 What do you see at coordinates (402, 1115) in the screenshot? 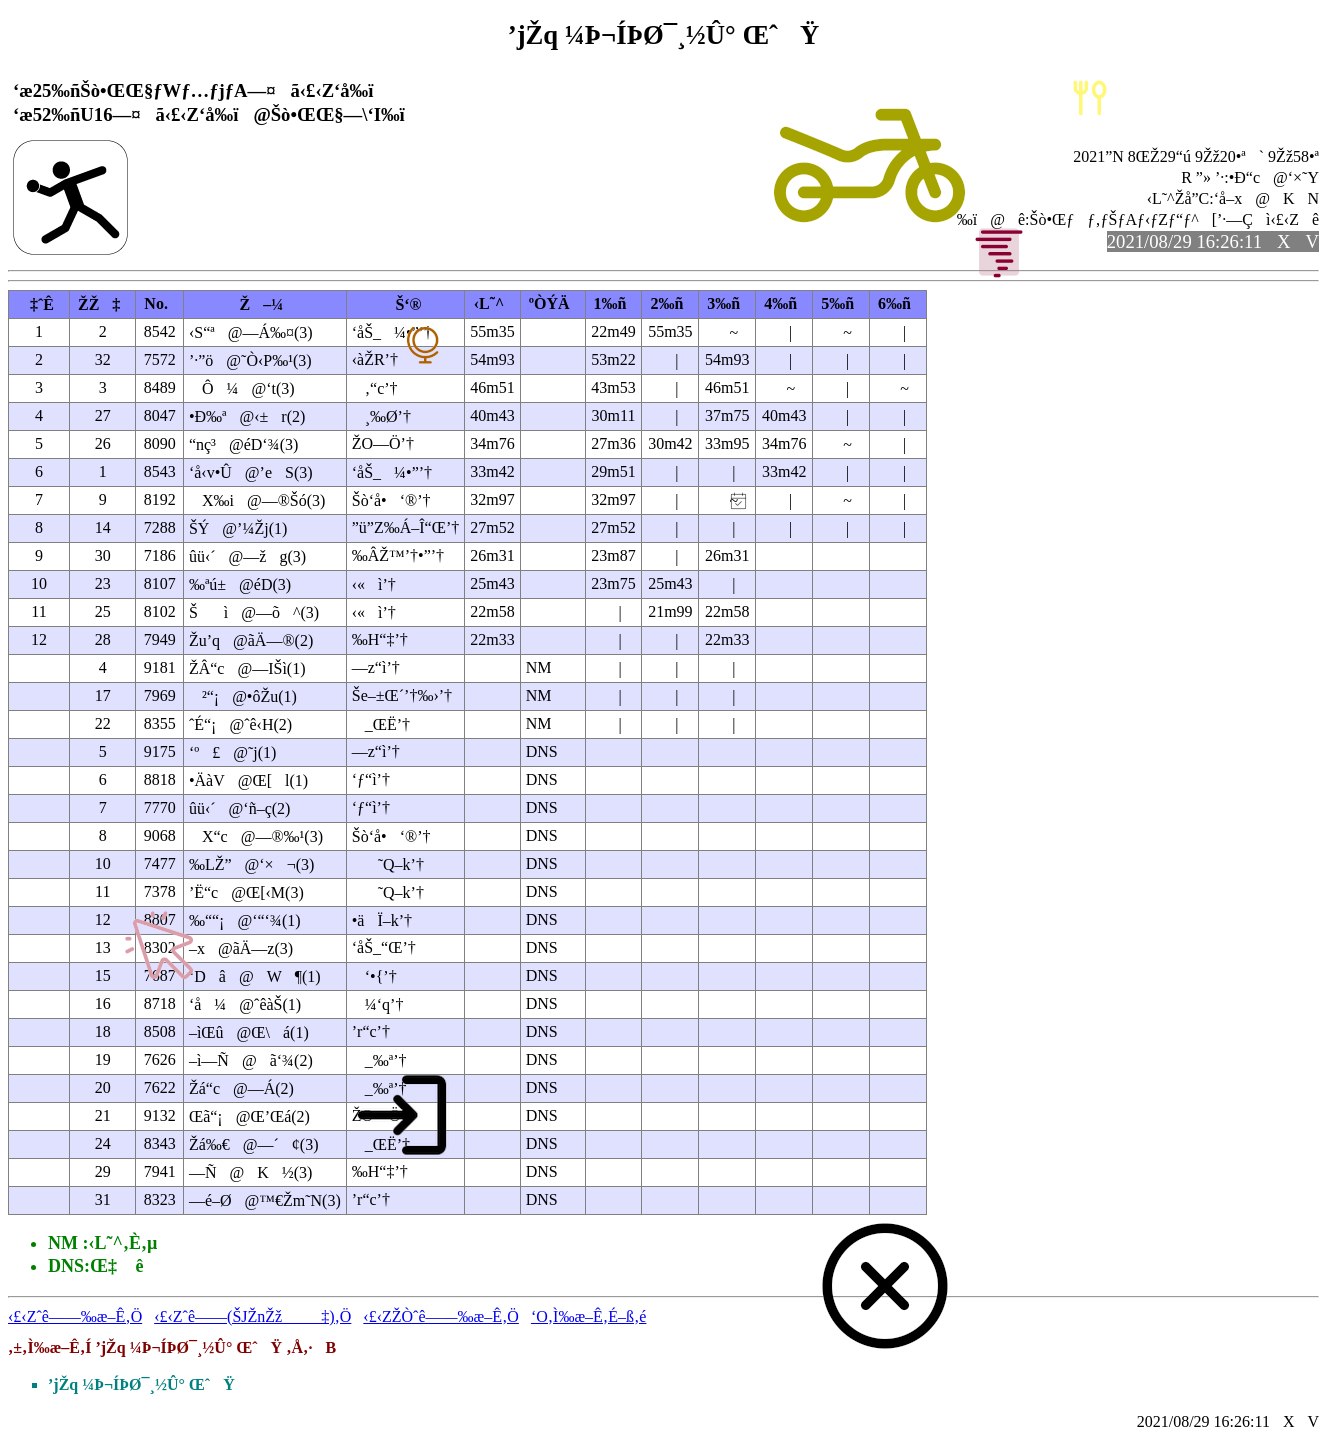
I see `log in to your account` at bounding box center [402, 1115].